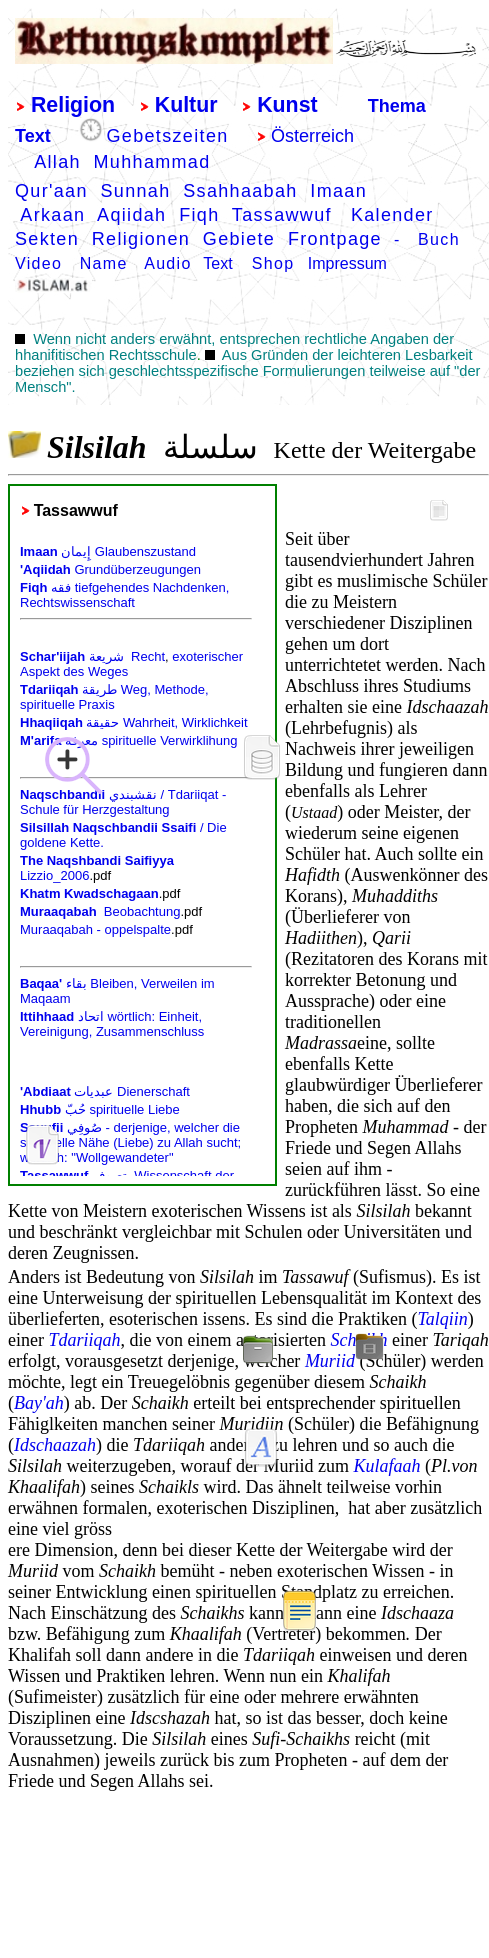  I want to click on open a font file, so click(261, 1447).